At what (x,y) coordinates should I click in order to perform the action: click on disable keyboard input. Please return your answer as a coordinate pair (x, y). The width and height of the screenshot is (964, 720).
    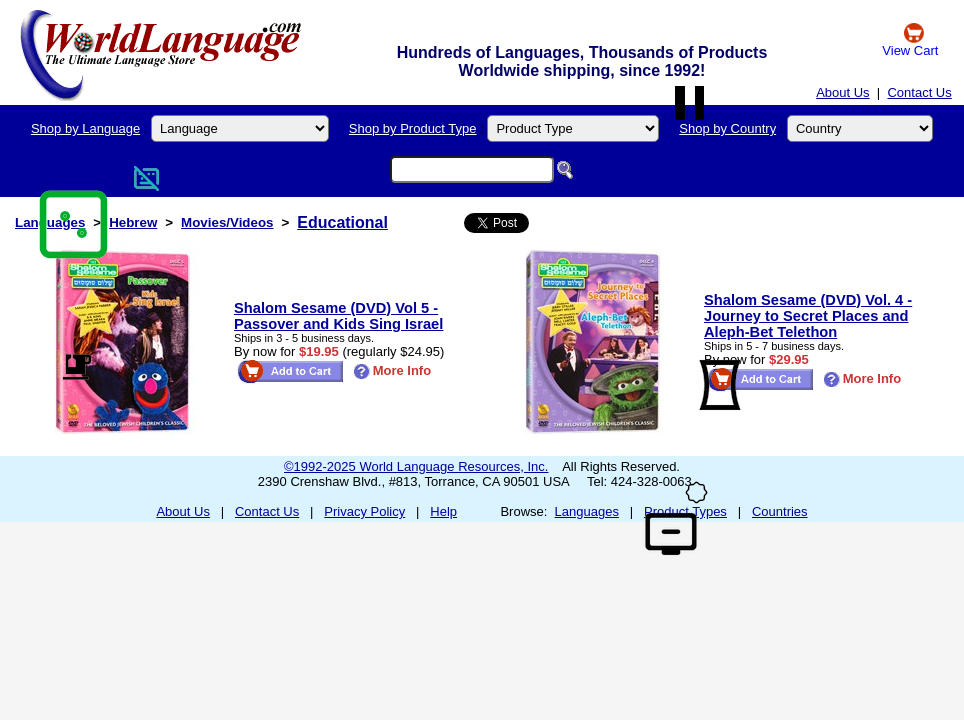
    Looking at the image, I should click on (146, 178).